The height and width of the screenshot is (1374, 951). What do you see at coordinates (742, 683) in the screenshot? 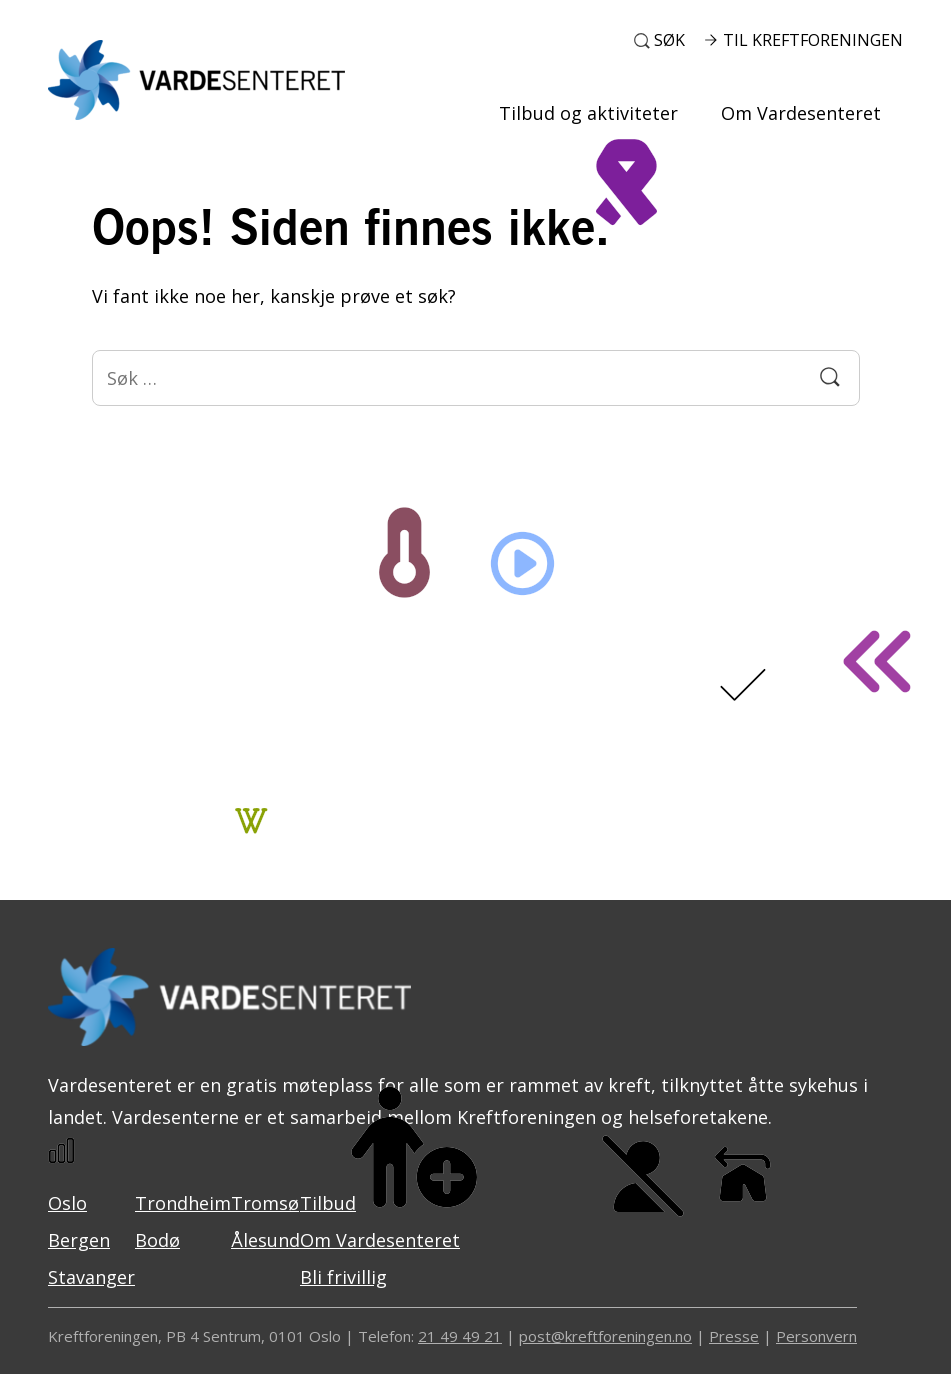
I see `confirm or submit an action` at bounding box center [742, 683].